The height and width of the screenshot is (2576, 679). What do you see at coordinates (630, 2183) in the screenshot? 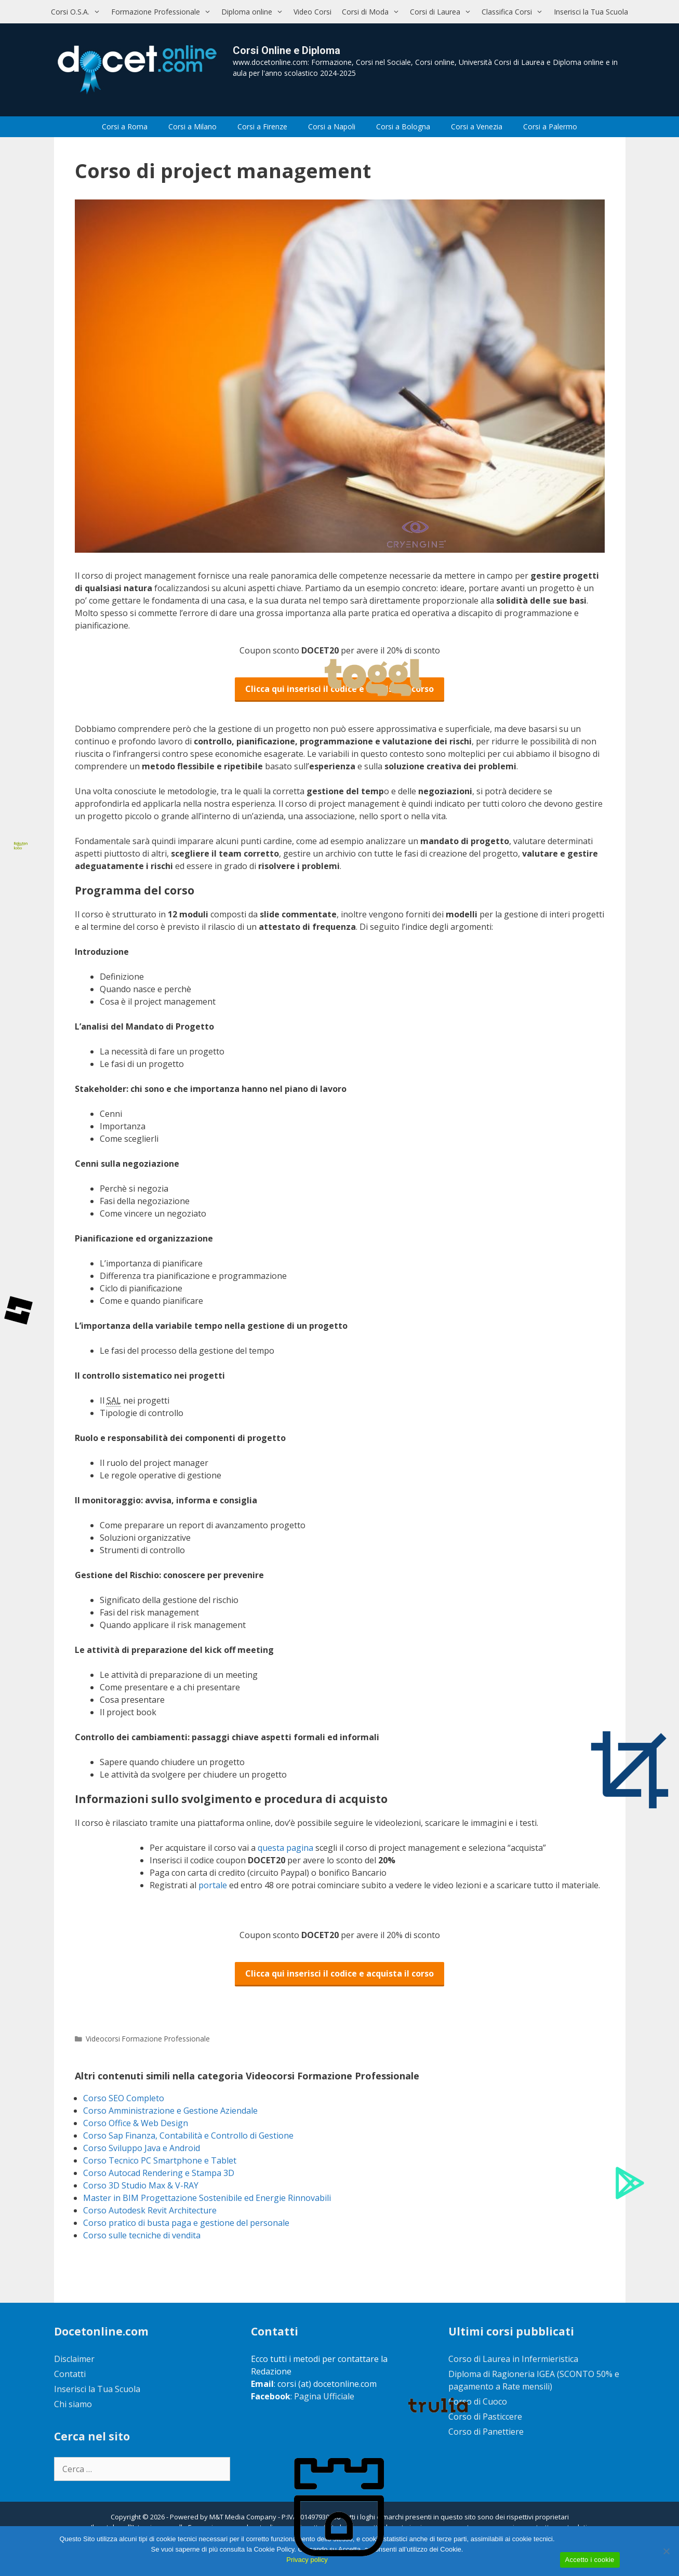
I see `open google play store` at bounding box center [630, 2183].